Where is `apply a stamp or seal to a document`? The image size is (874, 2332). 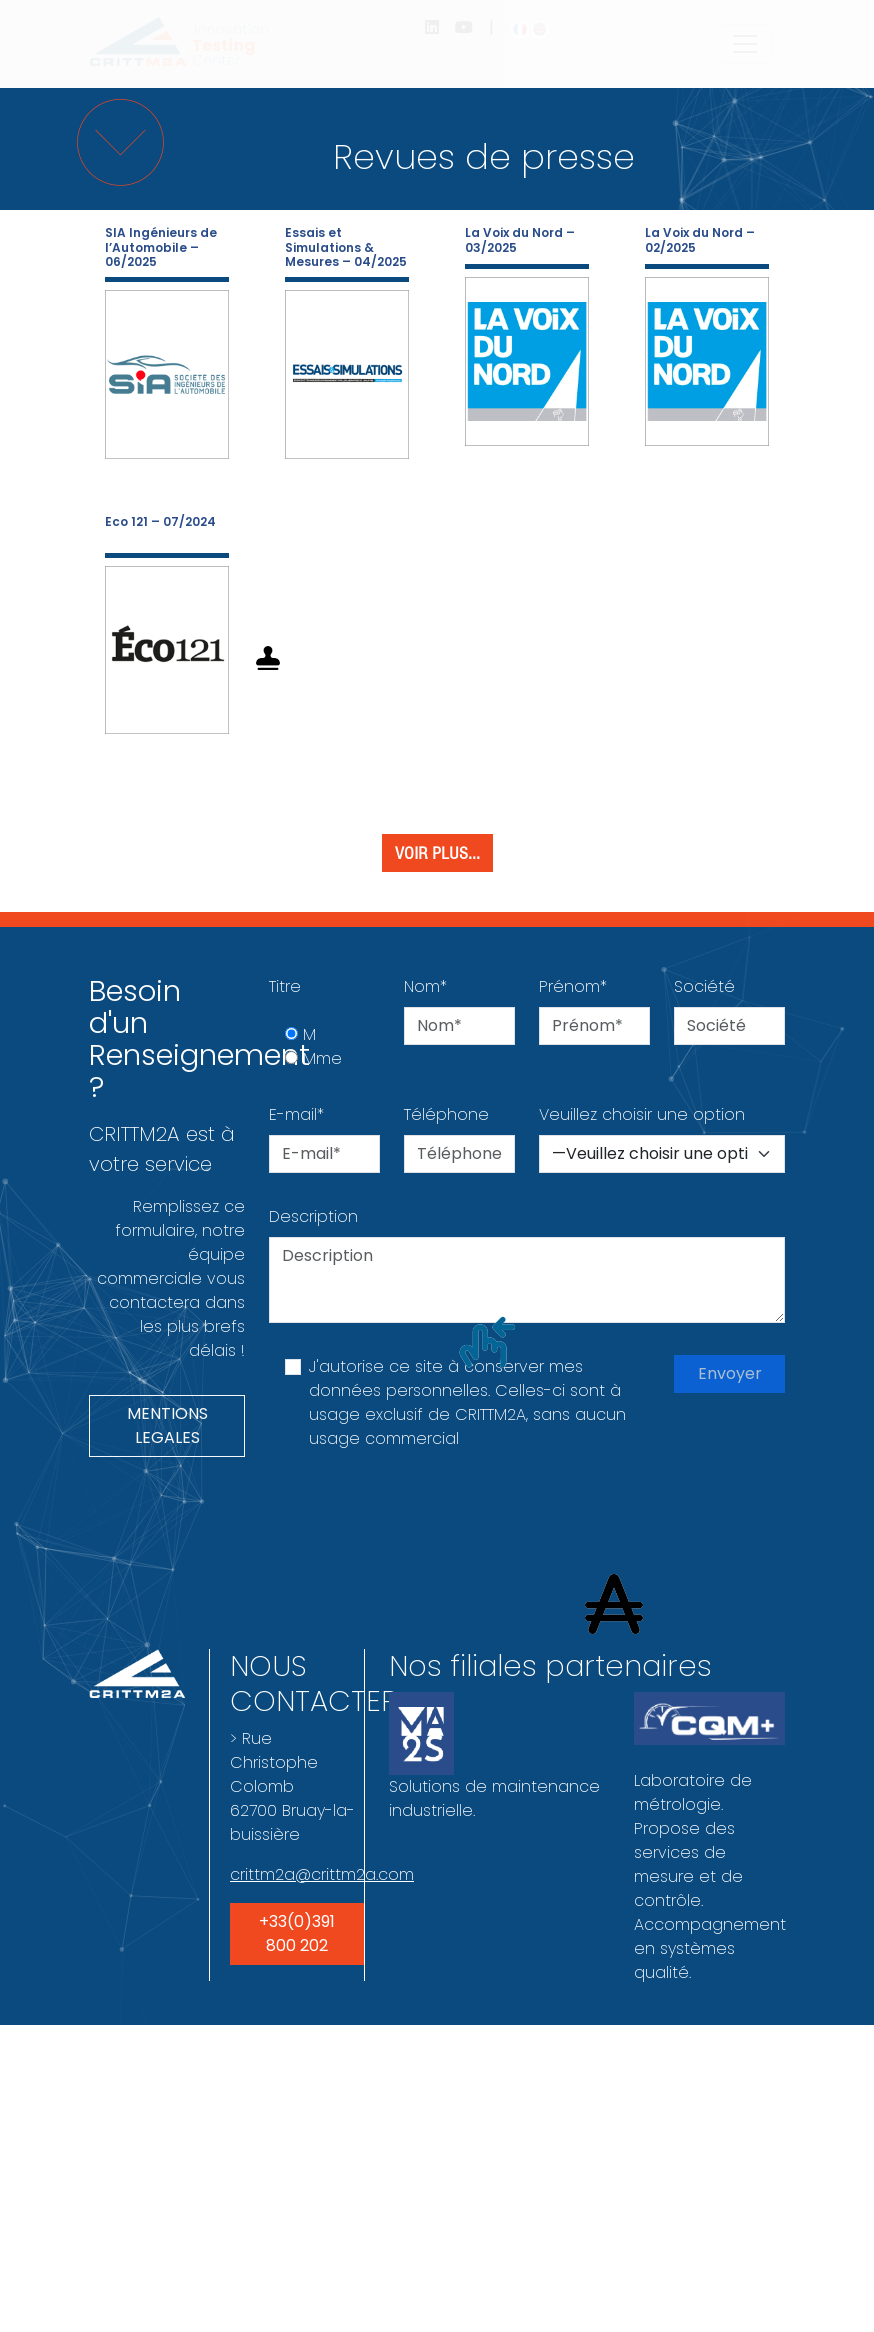 apply a stamp or seal to a document is located at coordinates (268, 658).